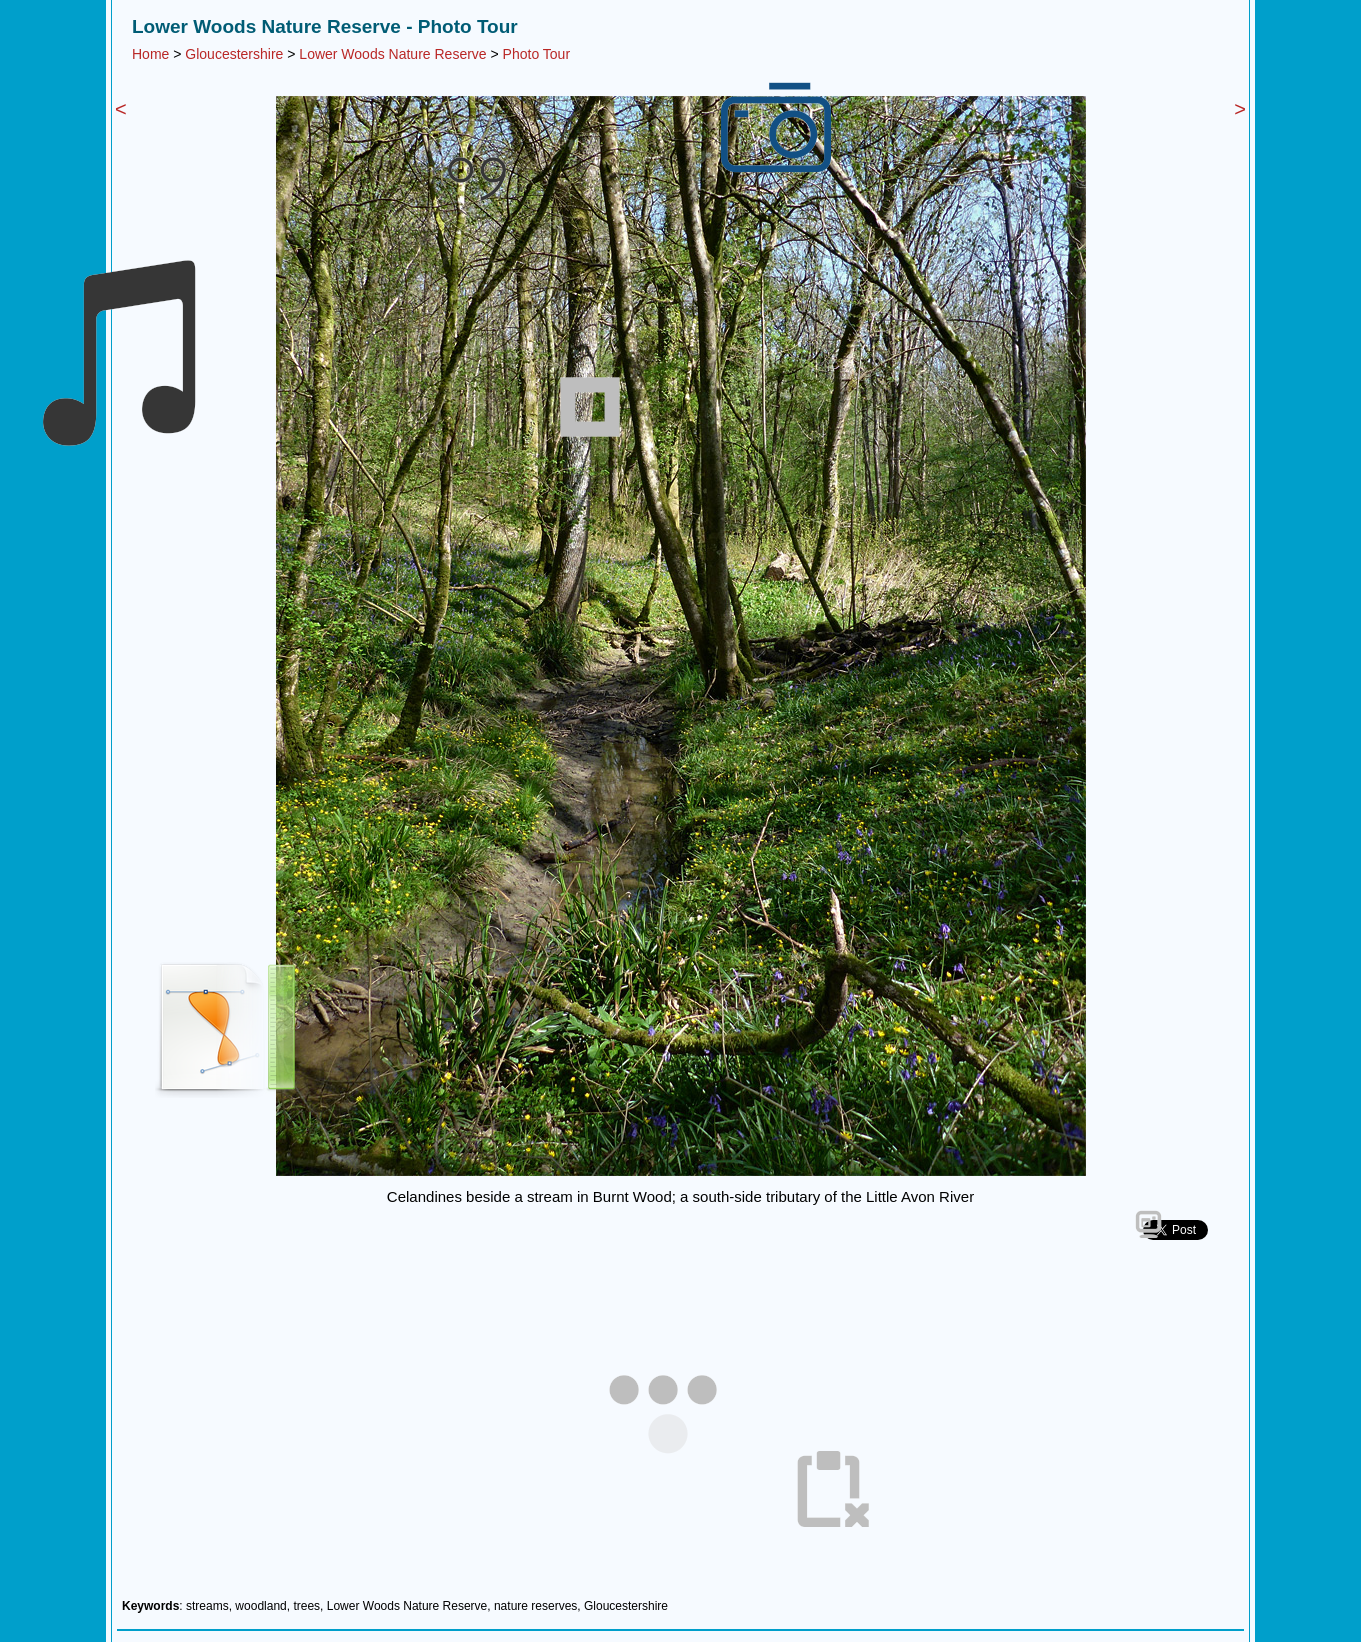 This screenshot has height=1642, width=1361. What do you see at coordinates (776, 124) in the screenshot?
I see `open photo management app` at bounding box center [776, 124].